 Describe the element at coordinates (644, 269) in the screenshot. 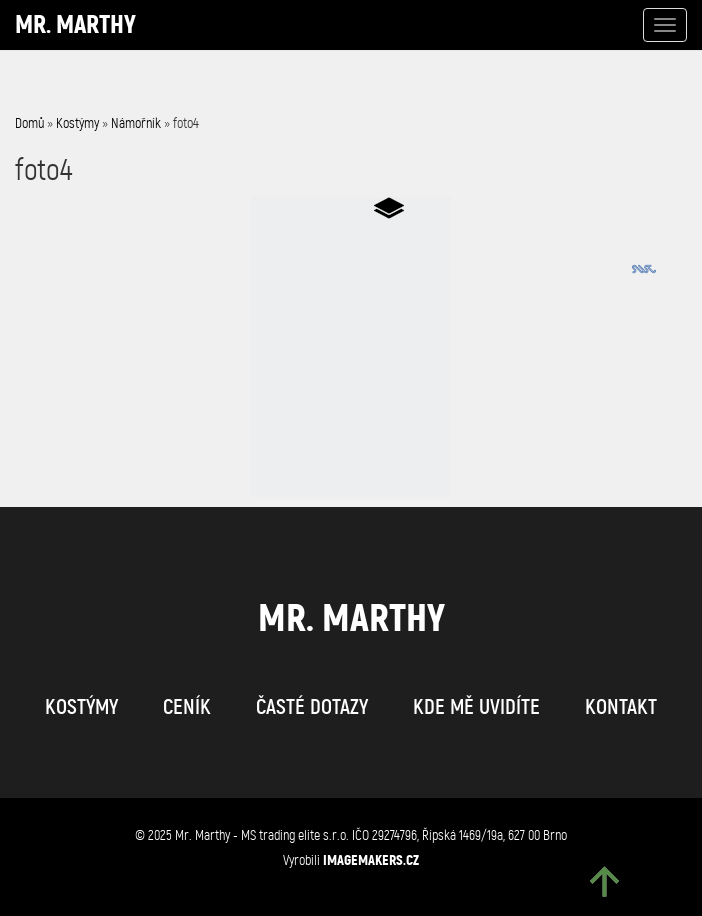

I see `visit the SWC (Speedy Web Compiler) website or documentation` at that location.